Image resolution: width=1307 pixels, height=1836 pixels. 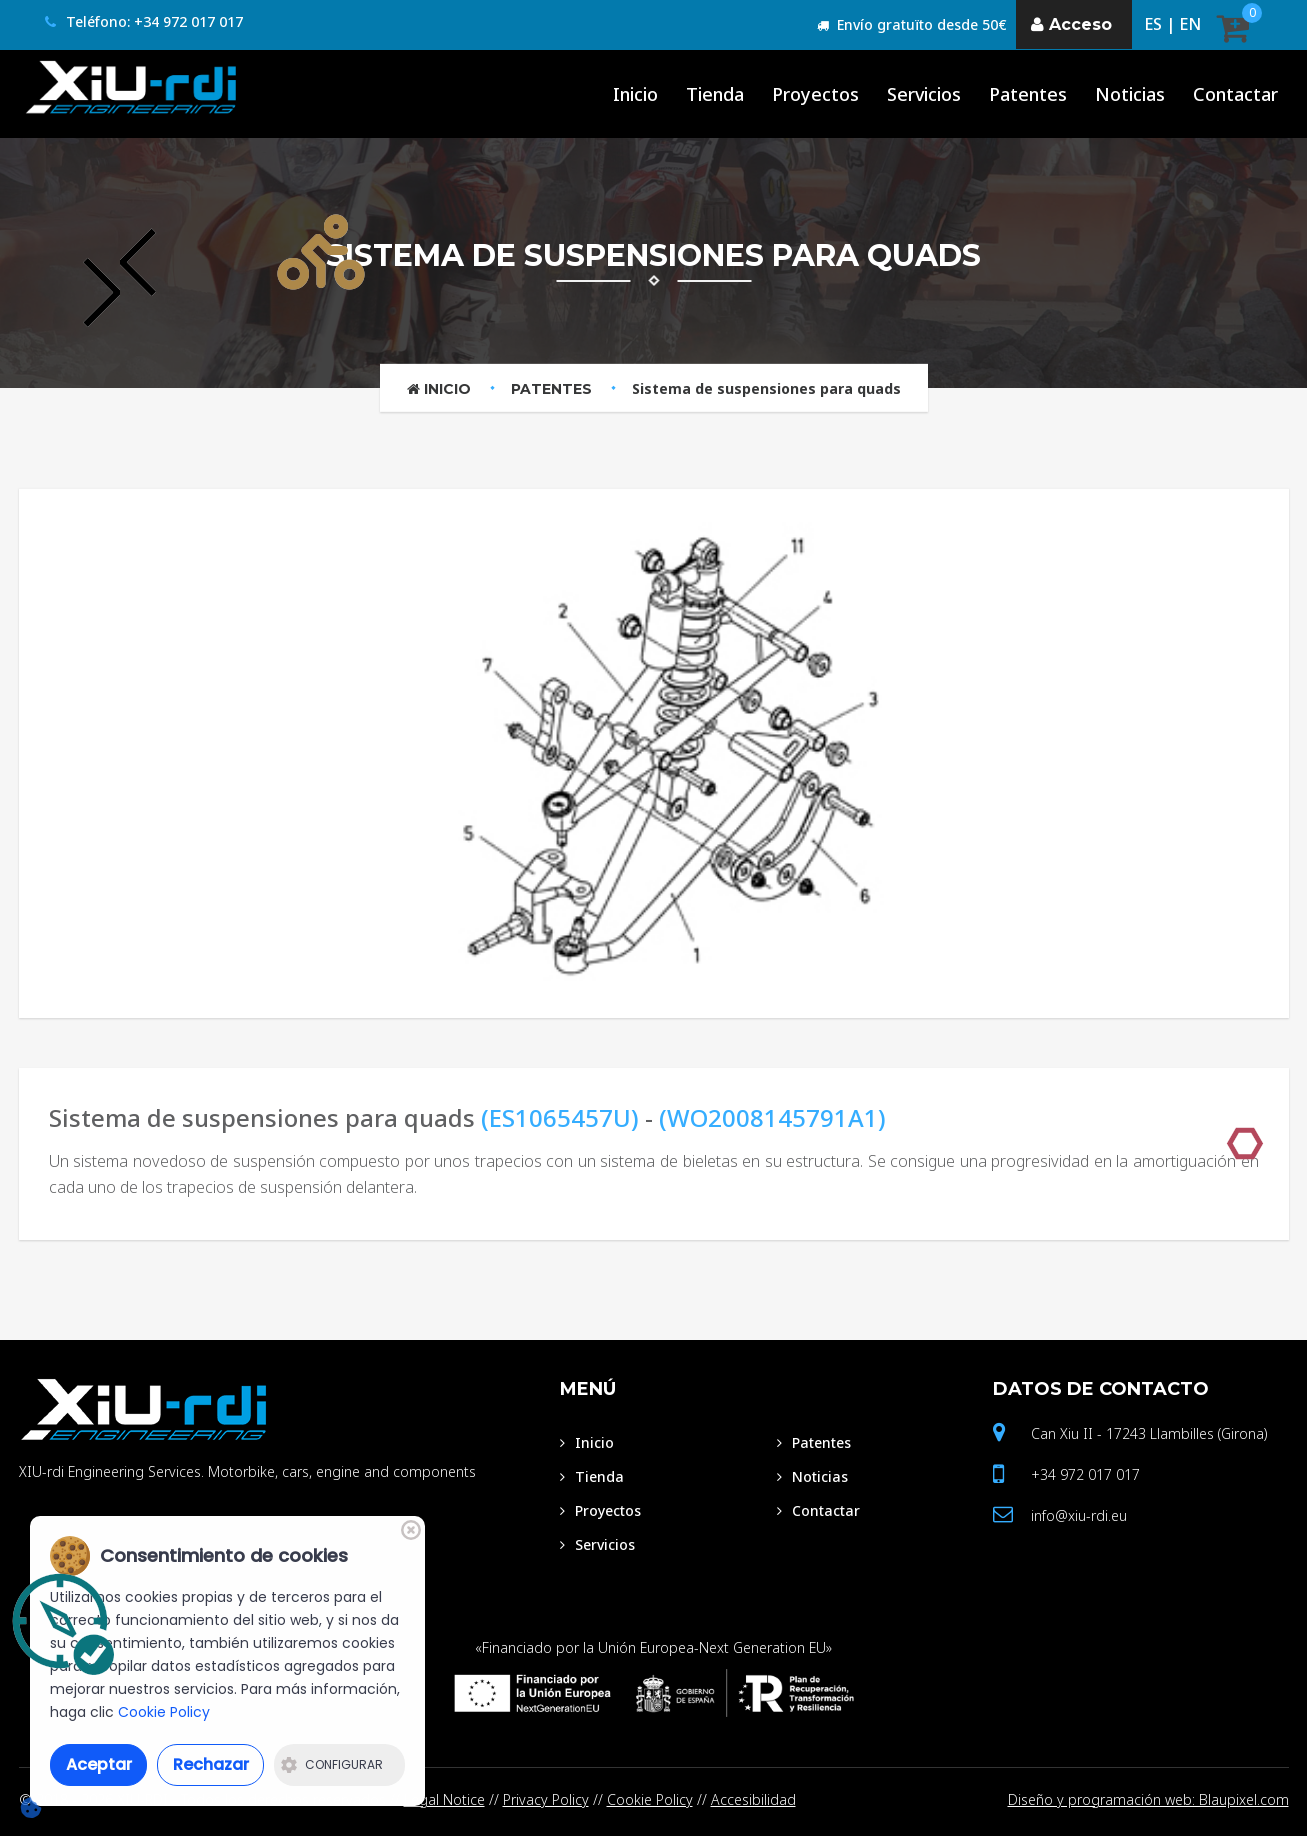 I want to click on access cycling or bike-related features, so click(x=321, y=255).